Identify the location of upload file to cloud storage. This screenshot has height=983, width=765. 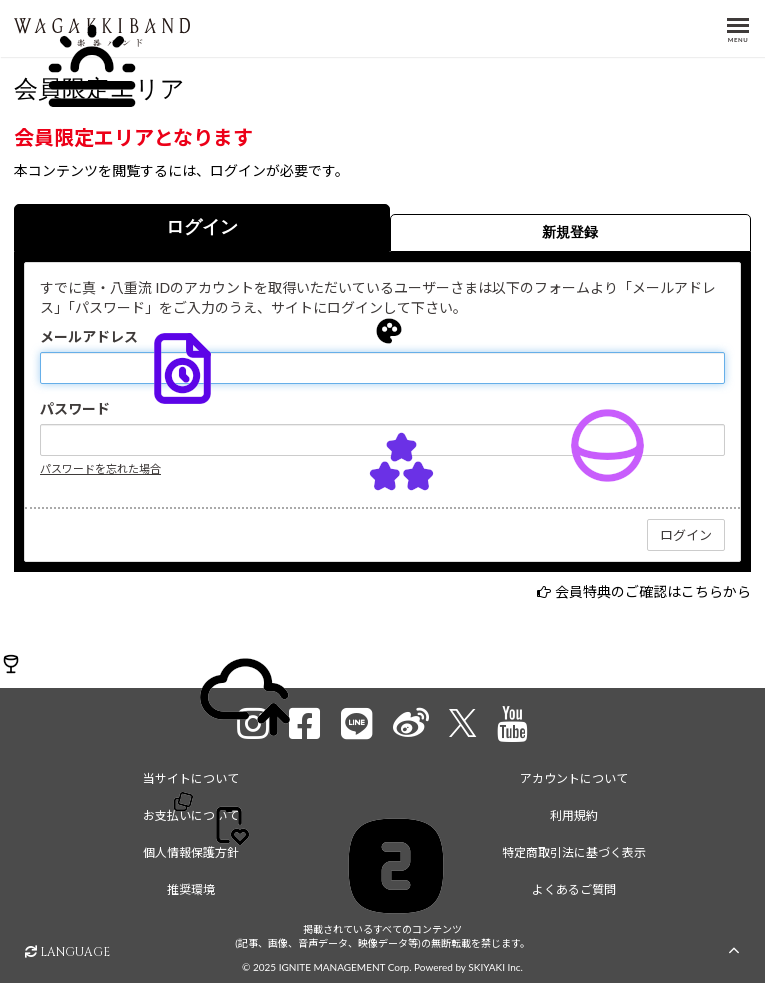
(245, 691).